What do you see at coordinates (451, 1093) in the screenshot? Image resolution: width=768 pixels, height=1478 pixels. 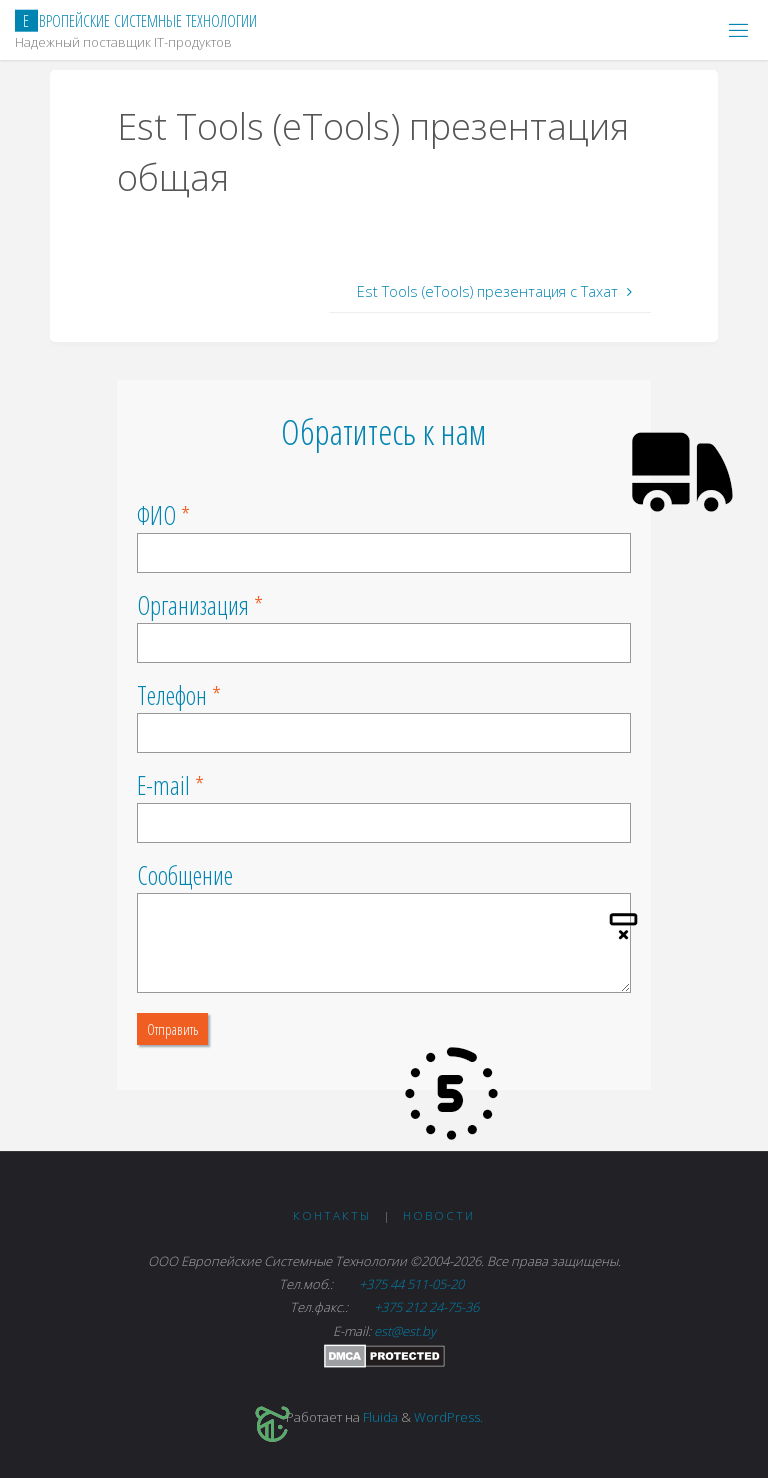 I see `set timer or countdown for 5 minutes` at bounding box center [451, 1093].